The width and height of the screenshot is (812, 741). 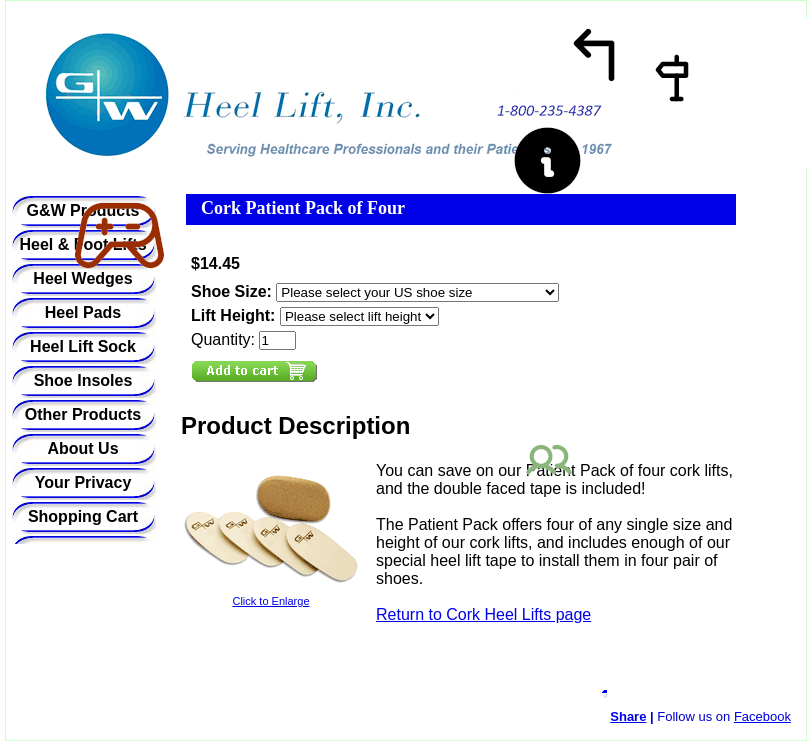 I want to click on view more information or details, so click(x=547, y=160).